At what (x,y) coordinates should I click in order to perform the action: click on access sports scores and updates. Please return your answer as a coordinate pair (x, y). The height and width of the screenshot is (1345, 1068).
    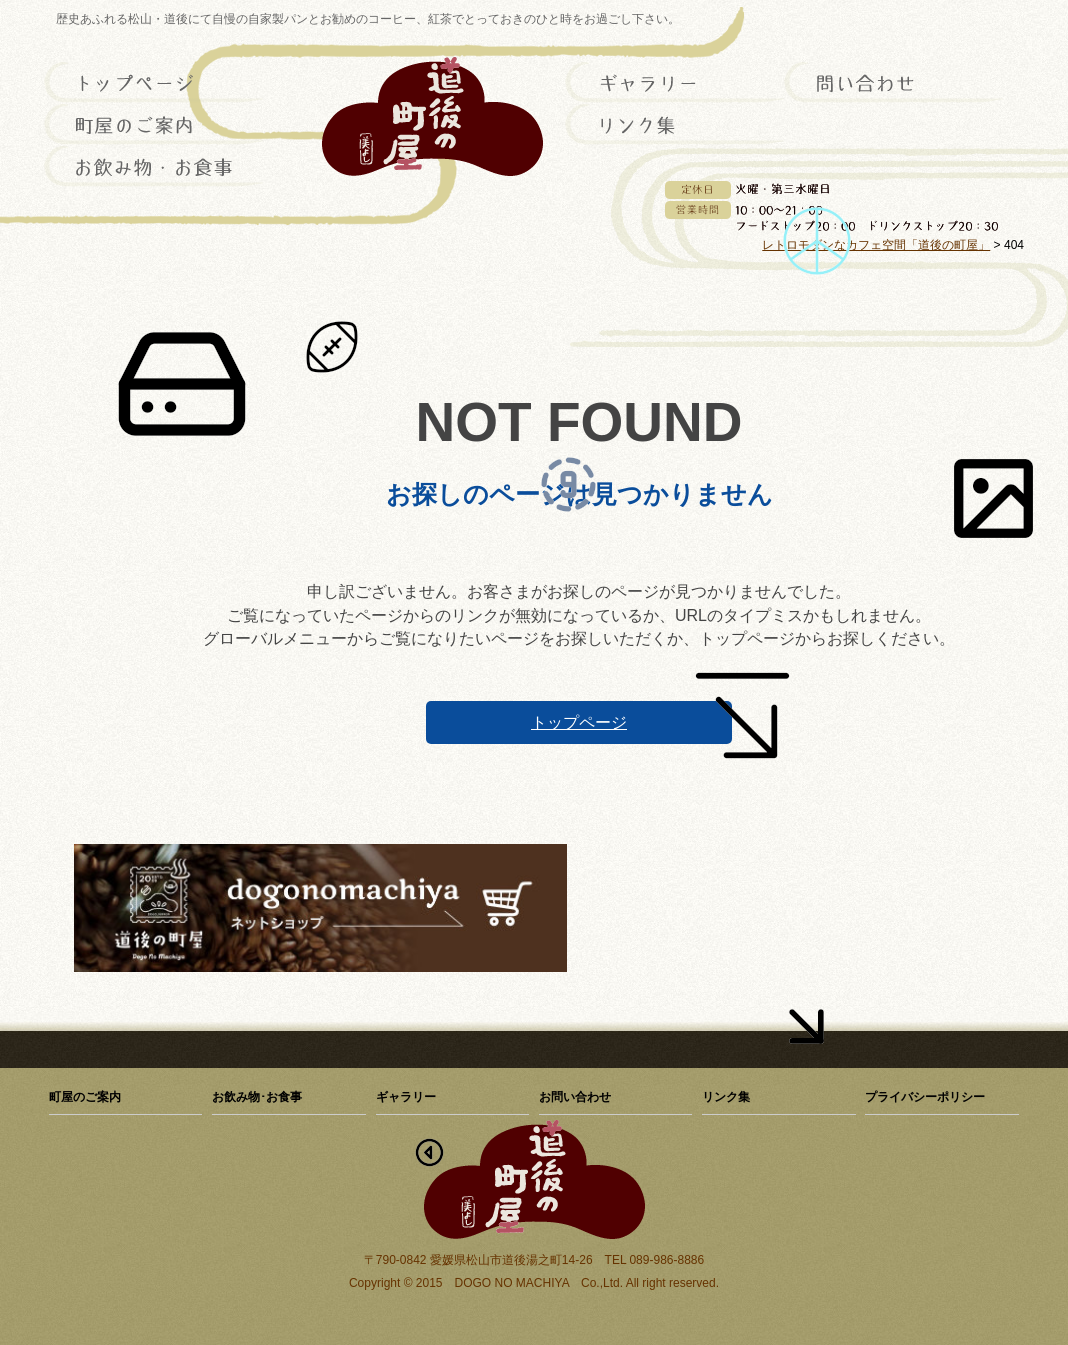
    Looking at the image, I should click on (332, 347).